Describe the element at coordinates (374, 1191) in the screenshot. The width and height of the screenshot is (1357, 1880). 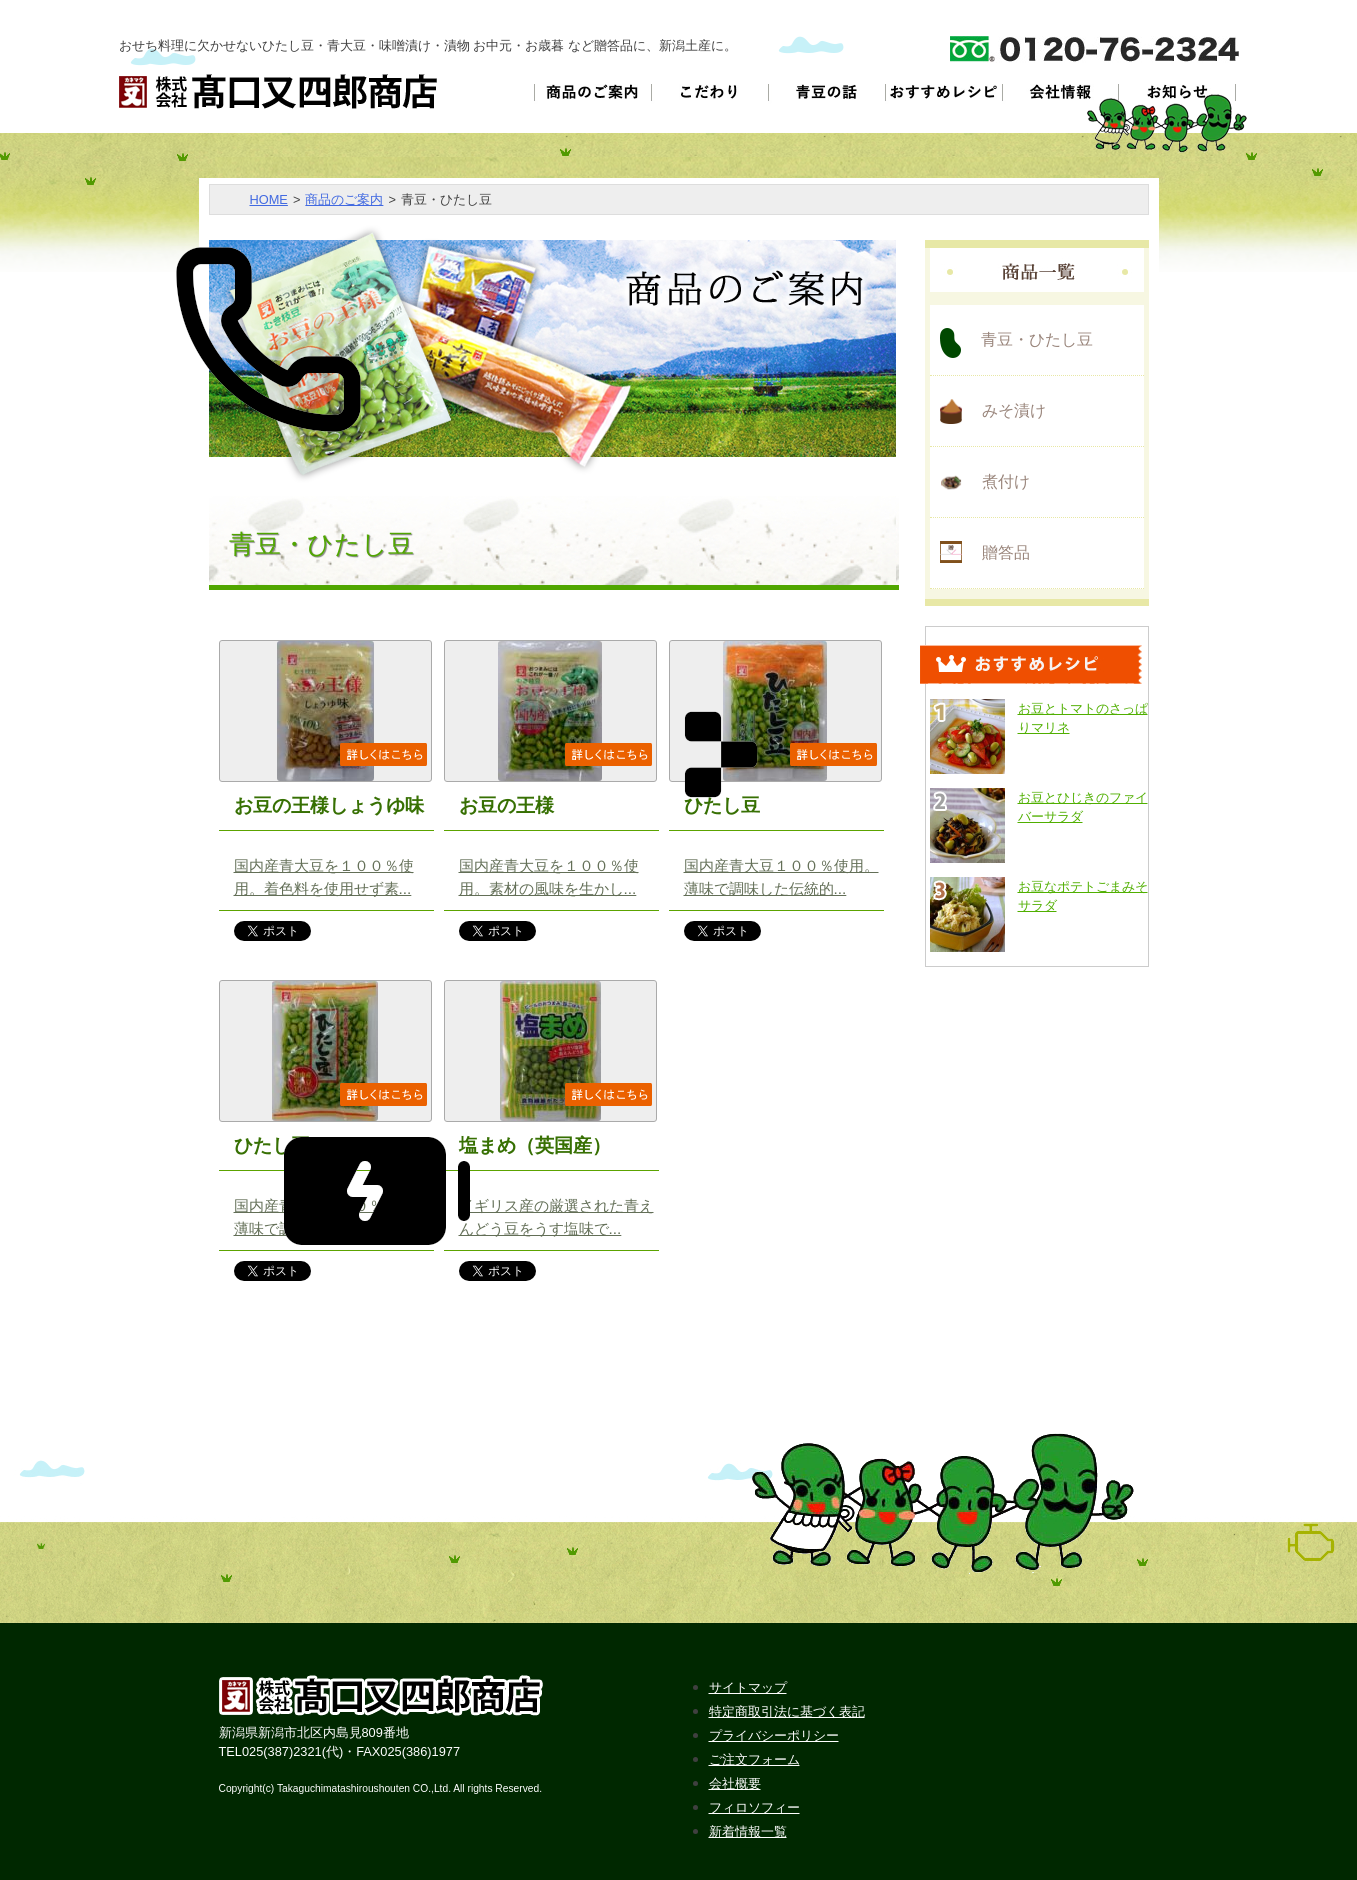
I see `indicates device is currently charging` at that location.